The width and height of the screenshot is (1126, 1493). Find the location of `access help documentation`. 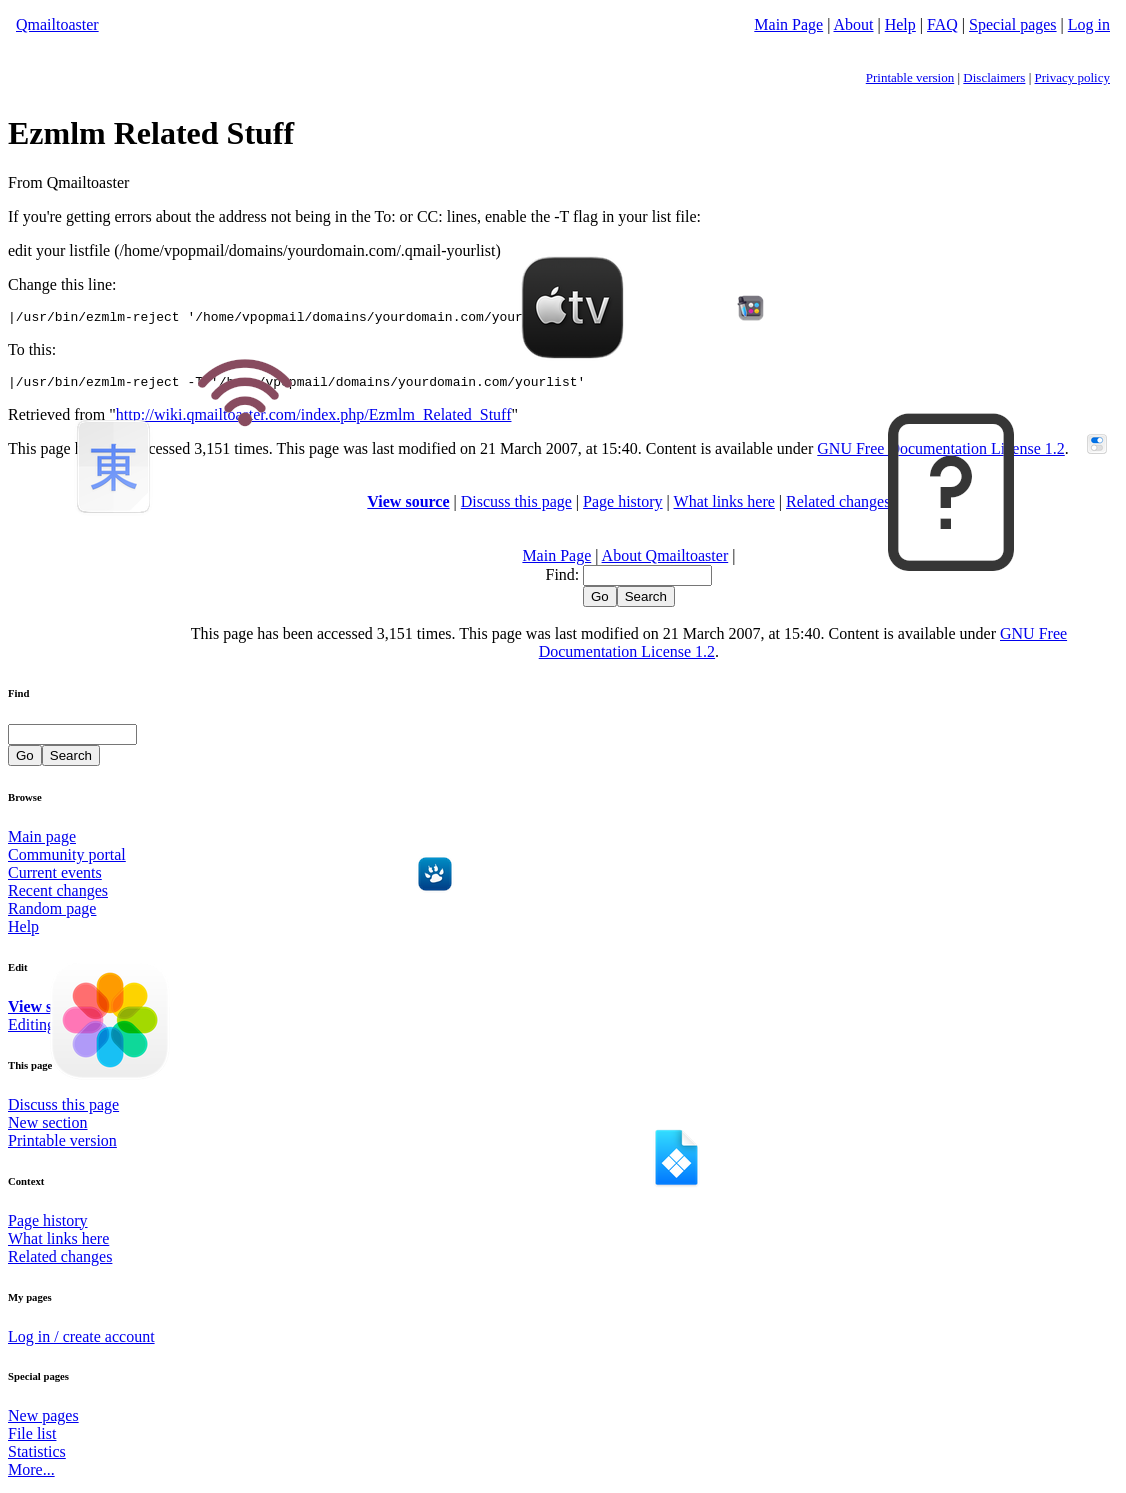

access help documentation is located at coordinates (951, 487).